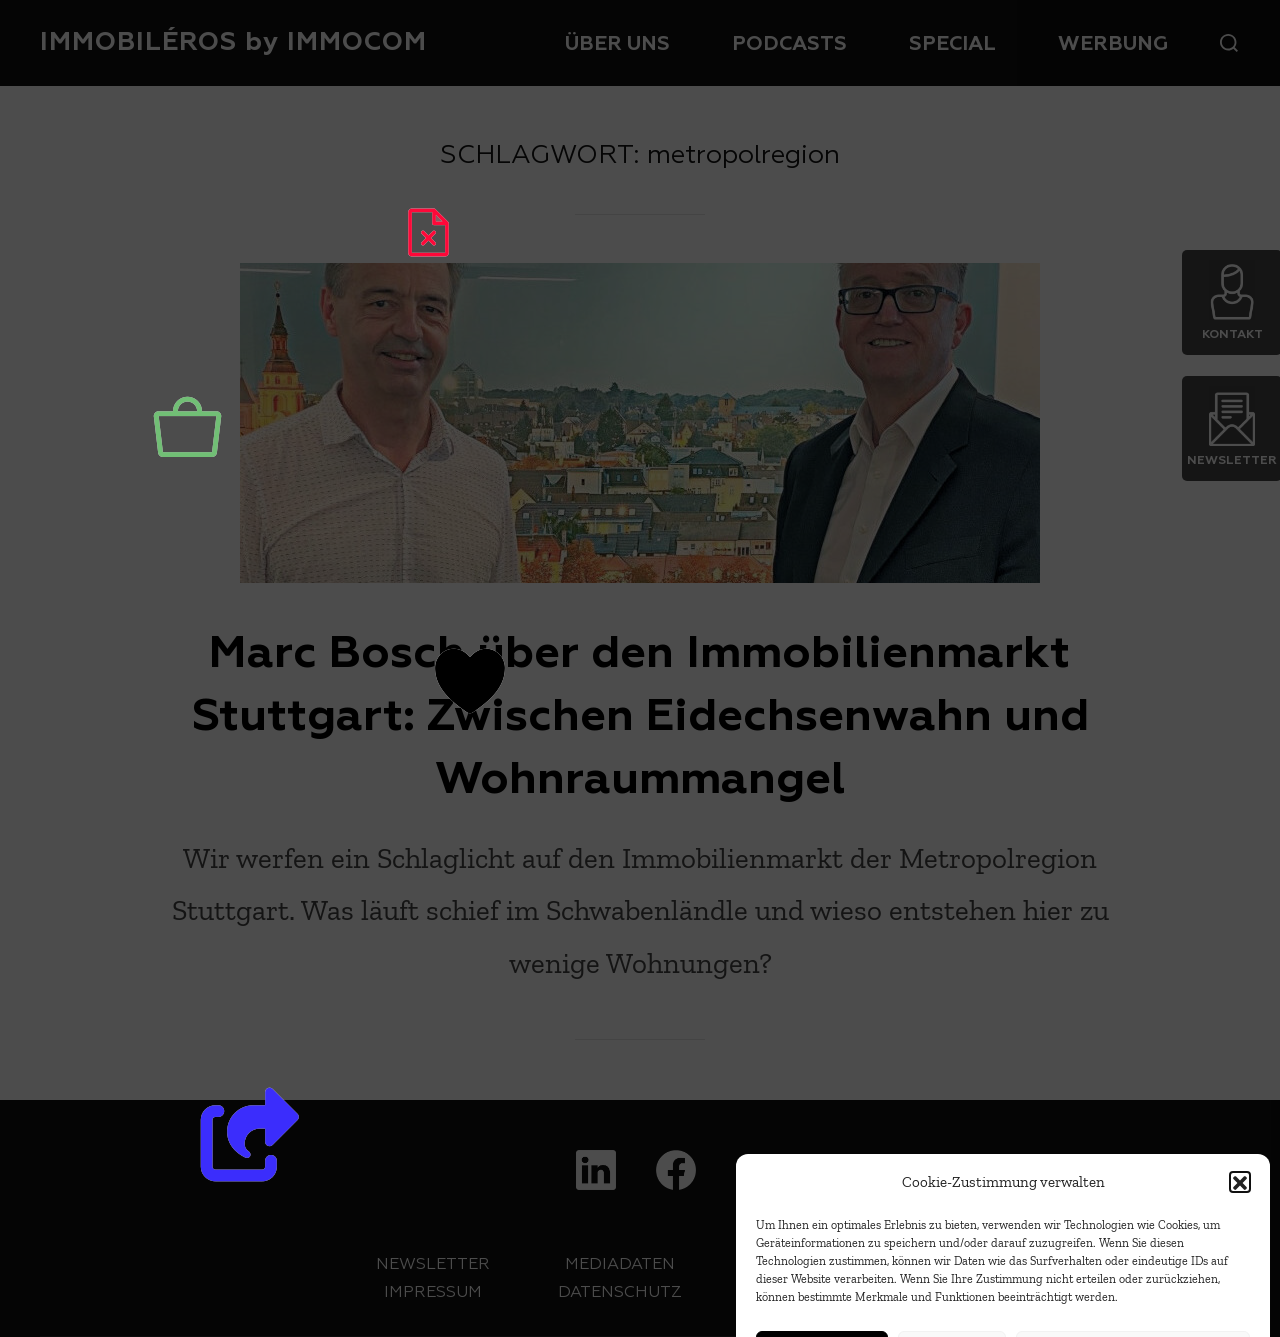  I want to click on view your shopping bag, so click(187, 430).